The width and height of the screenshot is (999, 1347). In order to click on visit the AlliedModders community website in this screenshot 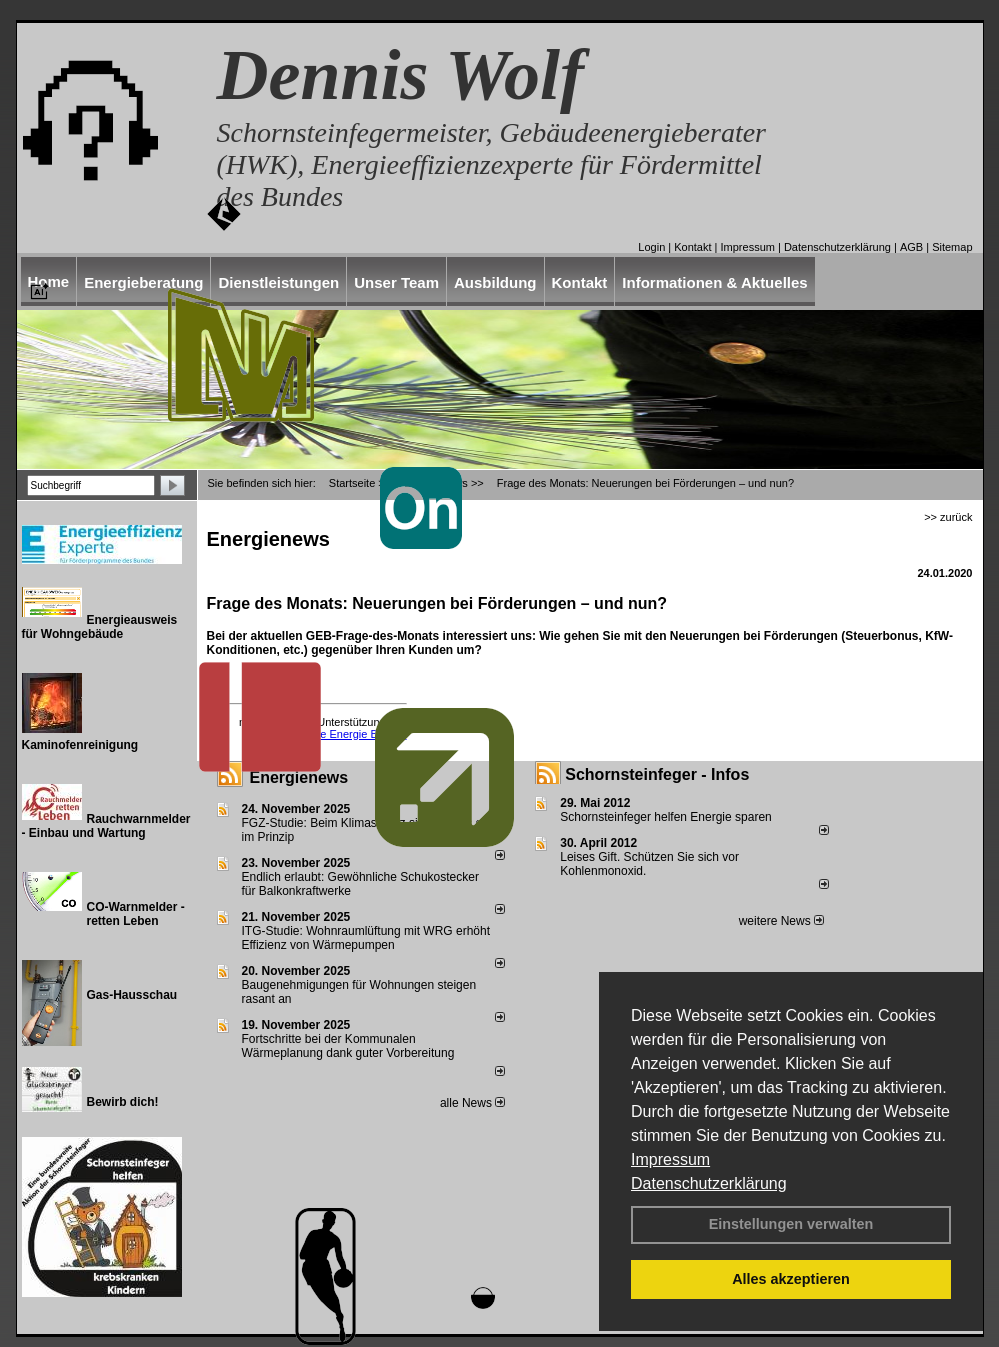, I will do `click(241, 355)`.